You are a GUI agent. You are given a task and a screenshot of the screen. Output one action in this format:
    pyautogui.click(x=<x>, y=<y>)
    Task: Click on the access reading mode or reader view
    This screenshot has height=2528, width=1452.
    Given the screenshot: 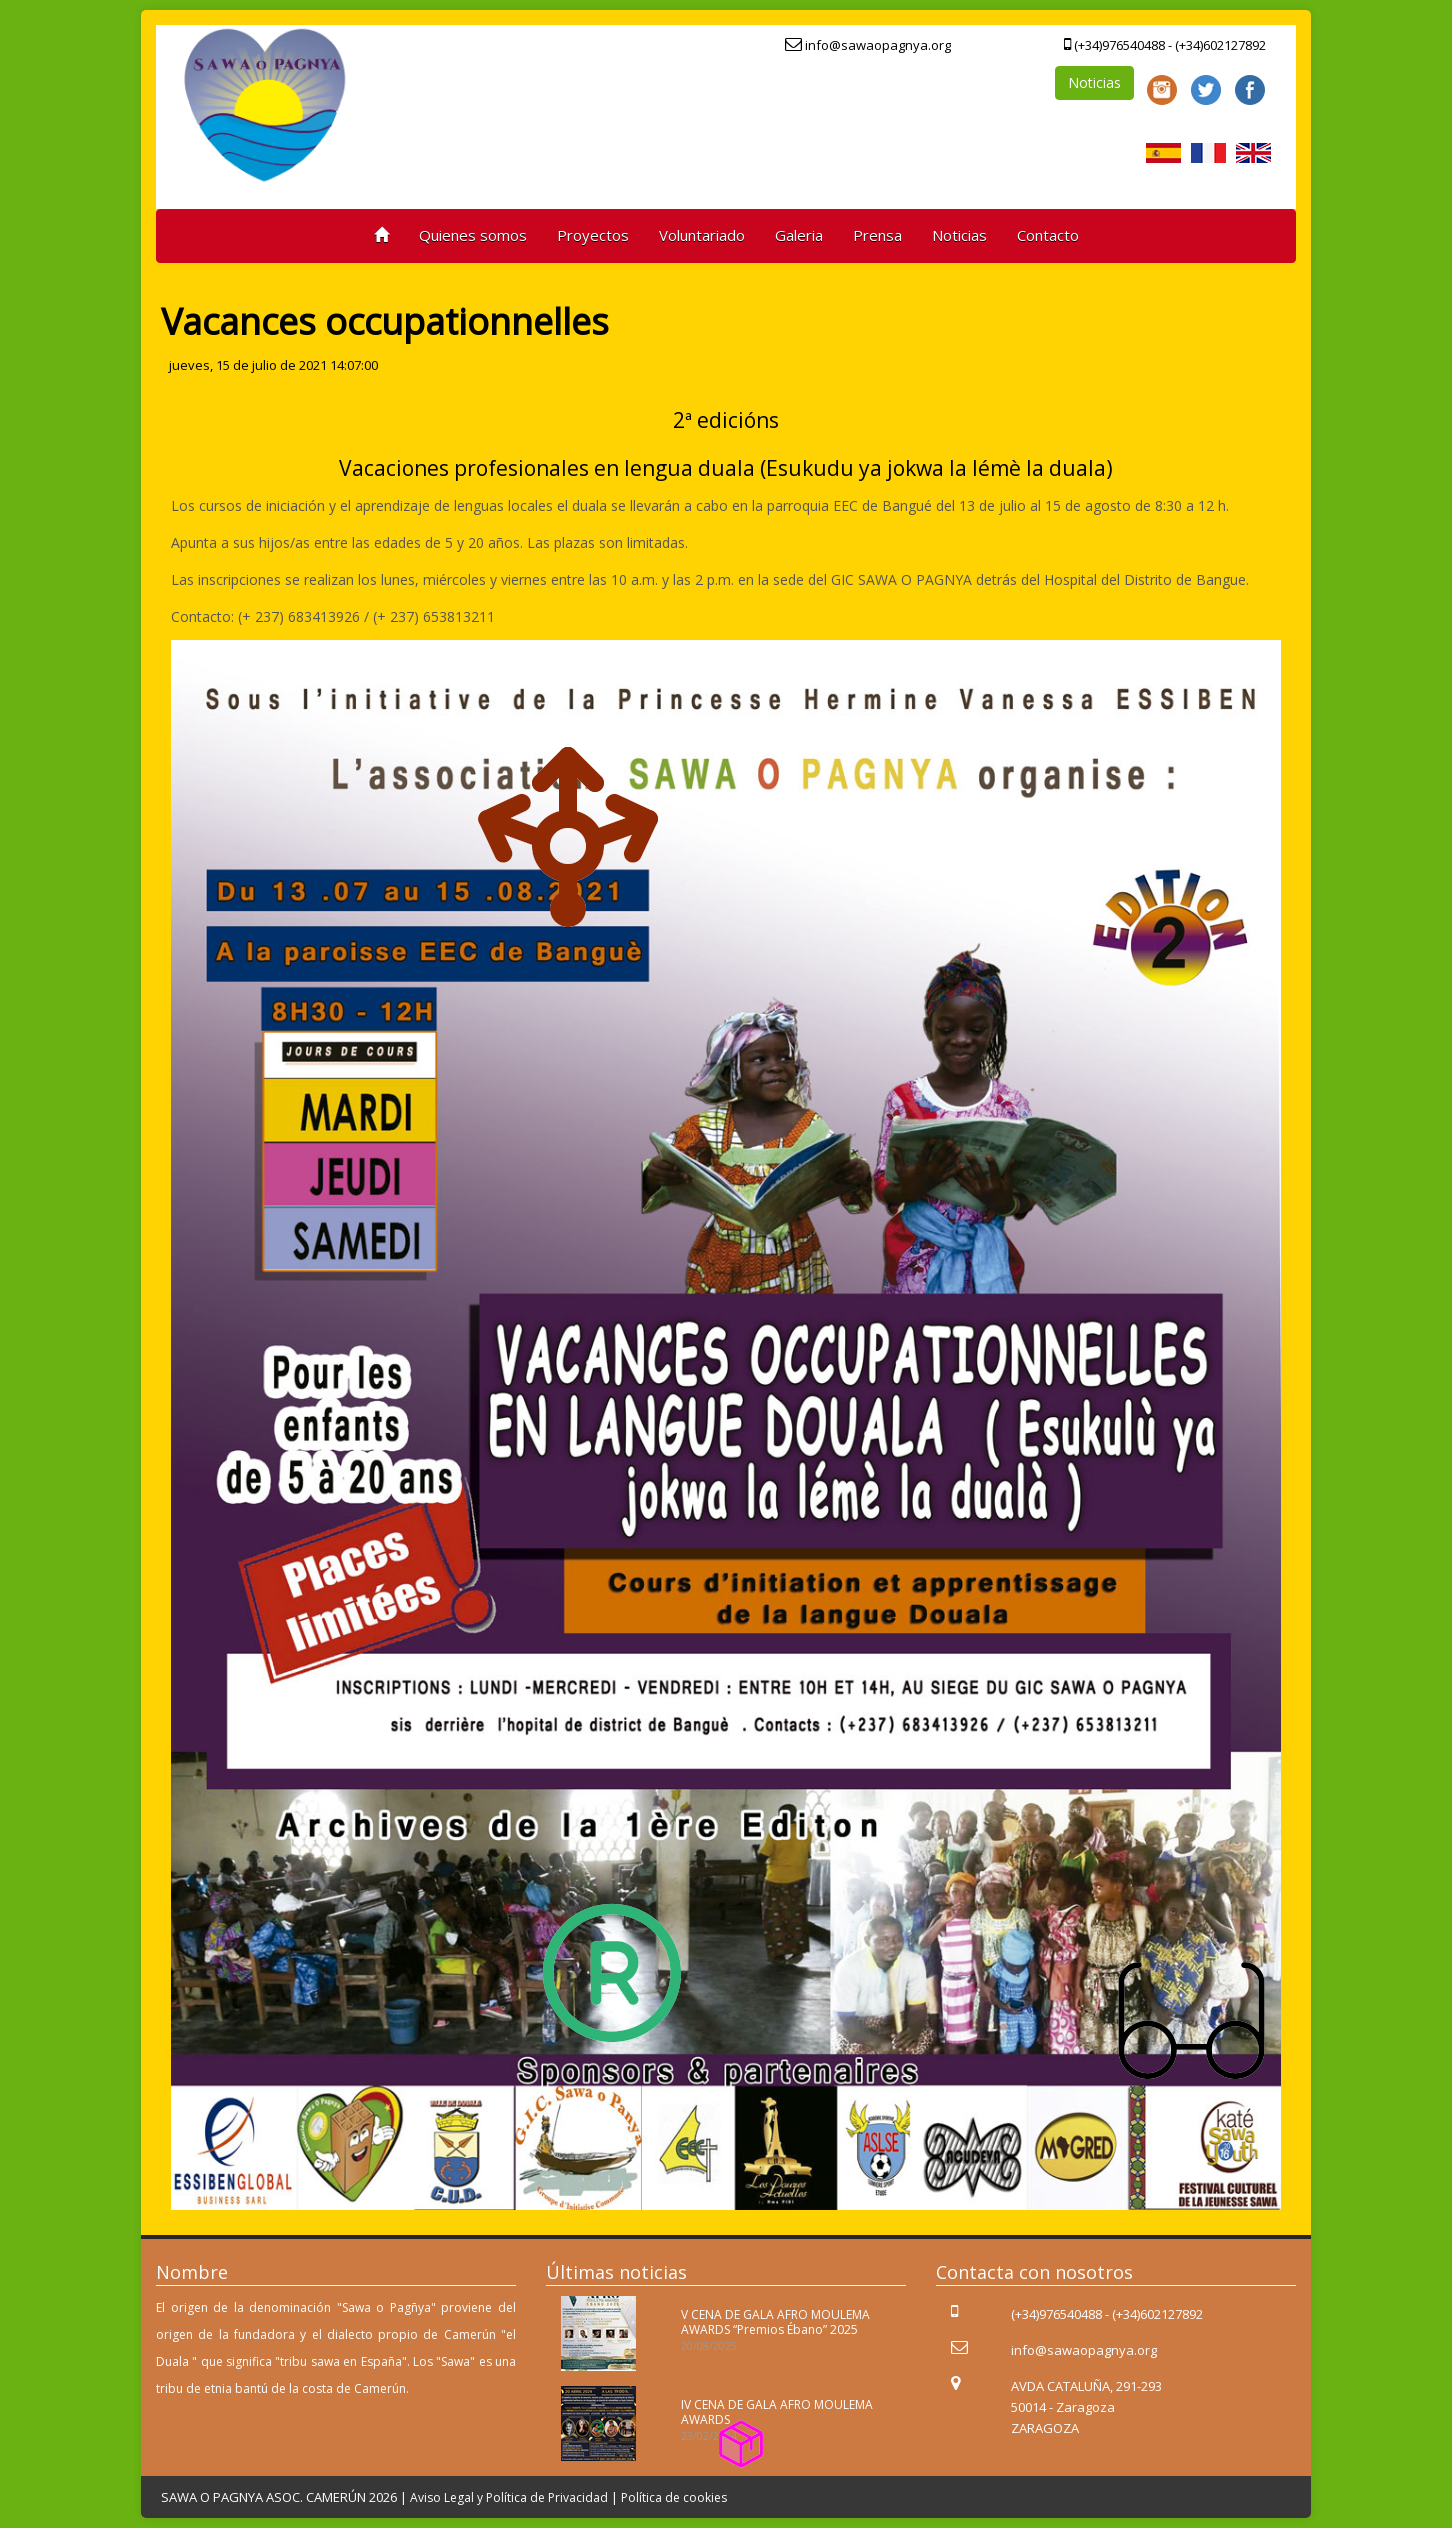 What is the action you would take?
    pyautogui.click(x=1191, y=2023)
    